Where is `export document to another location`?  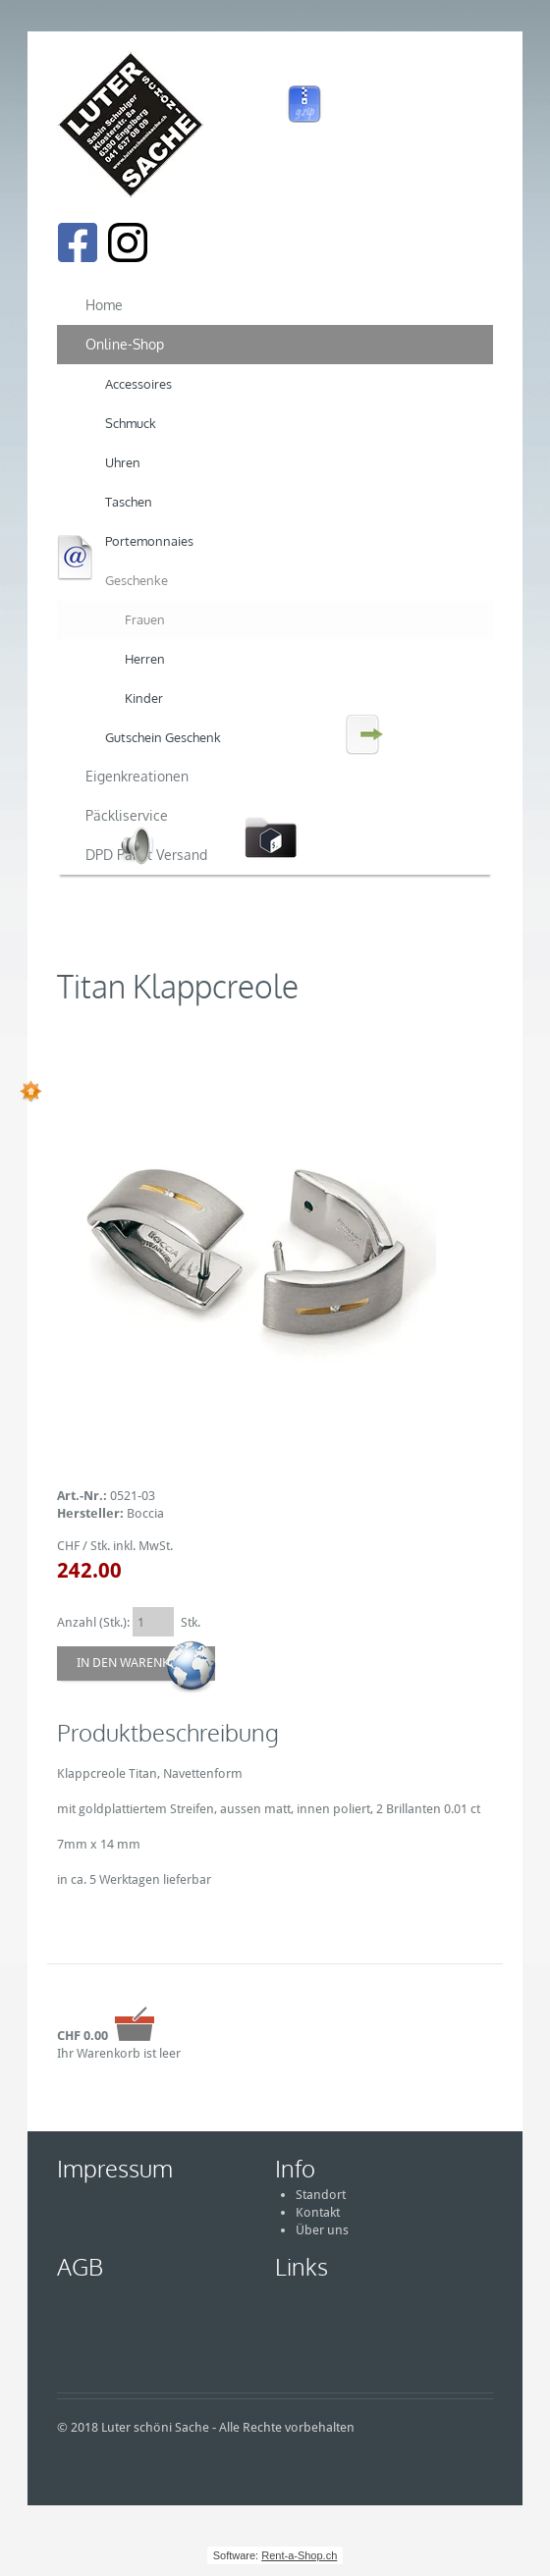
export document to another location is located at coordinates (362, 734).